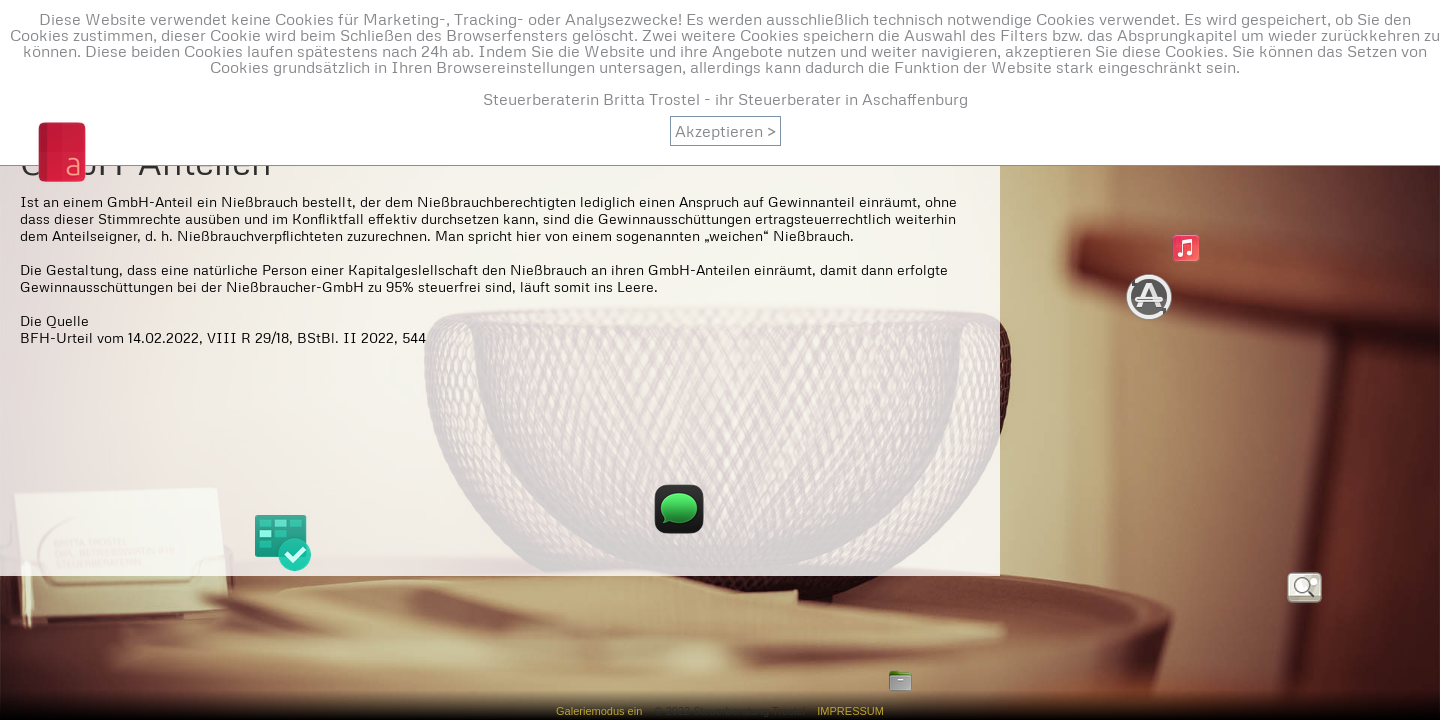 The image size is (1440, 720). What do you see at coordinates (283, 543) in the screenshot?
I see `open the boards app` at bounding box center [283, 543].